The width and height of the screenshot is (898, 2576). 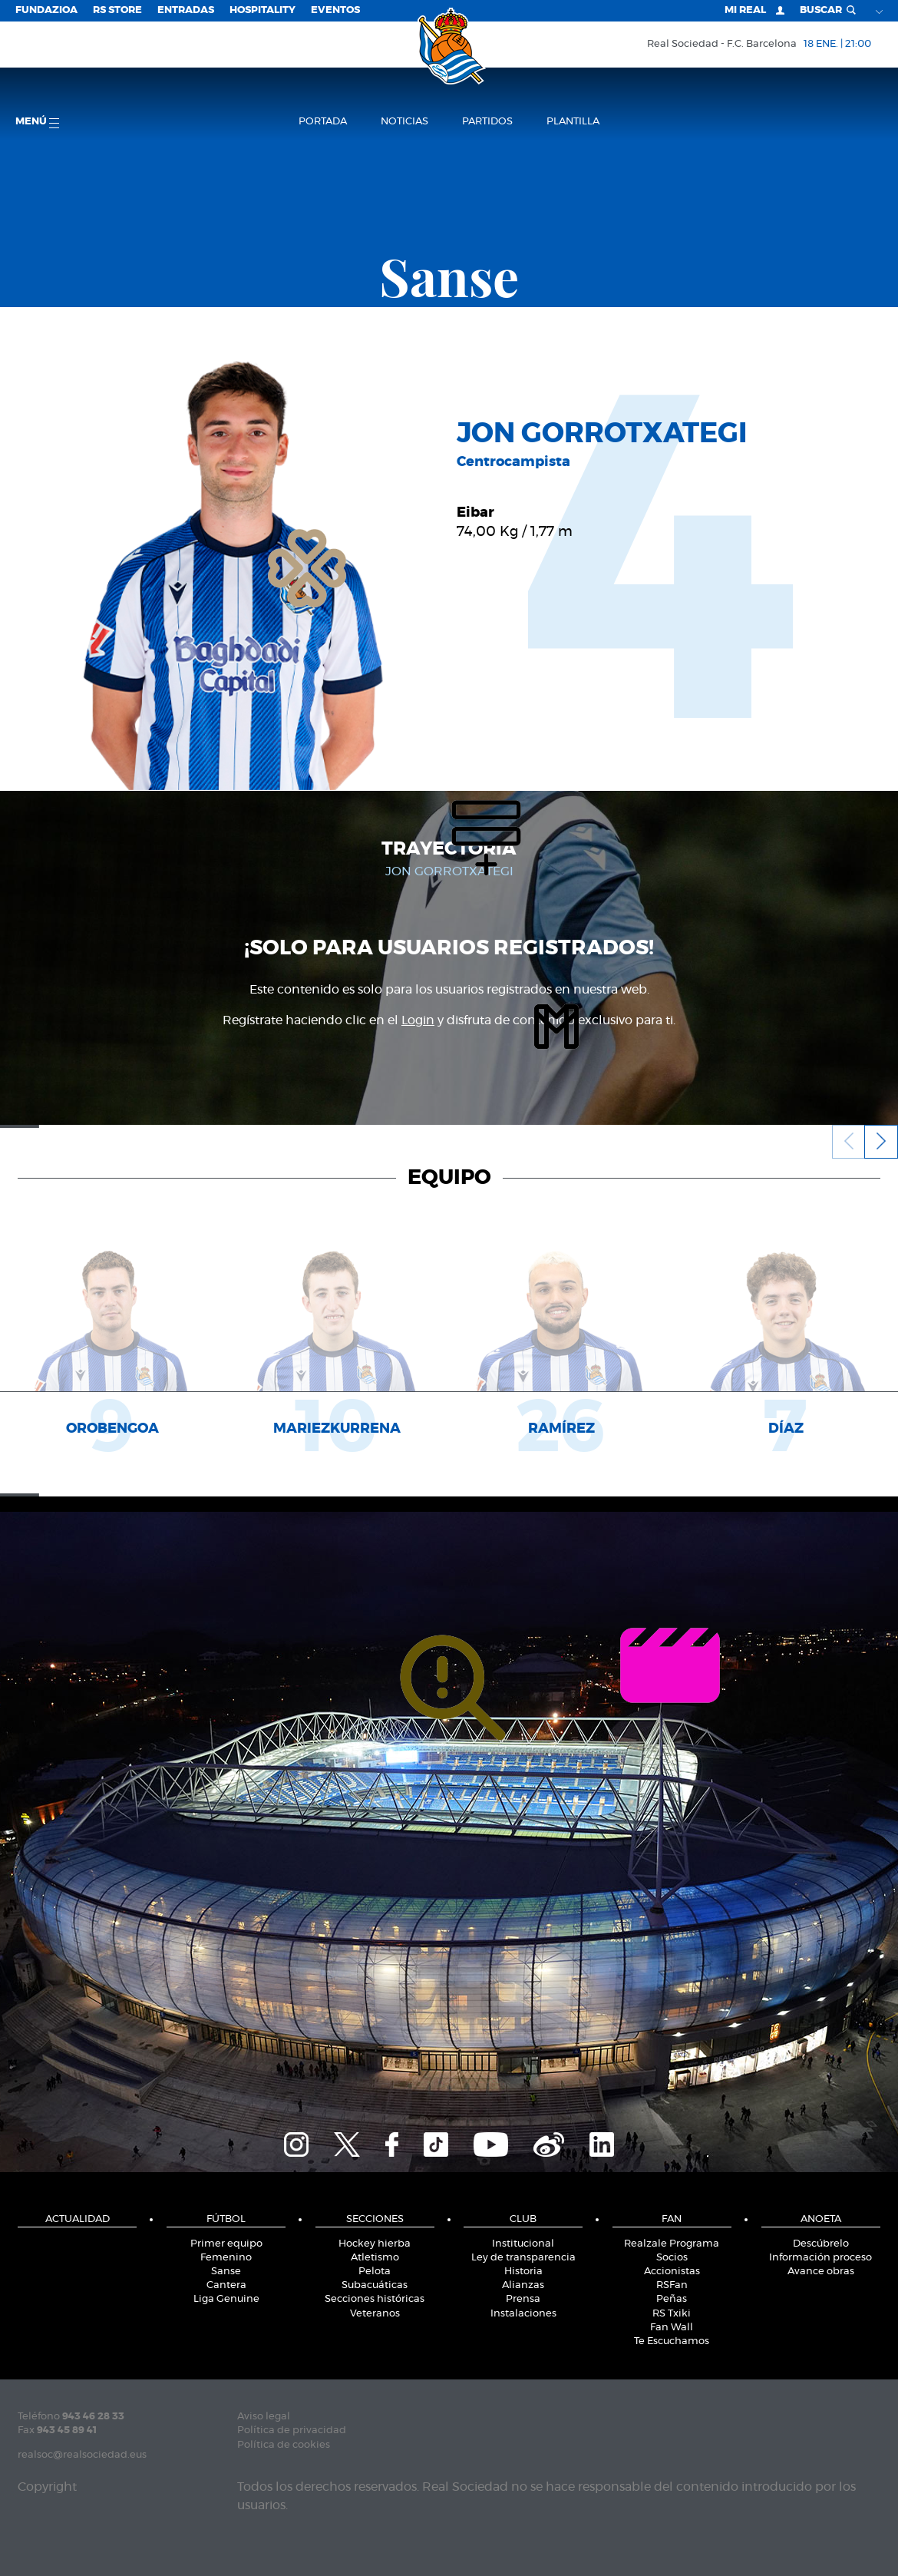 What do you see at coordinates (670, 1665) in the screenshot?
I see `access video or film content` at bounding box center [670, 1665].